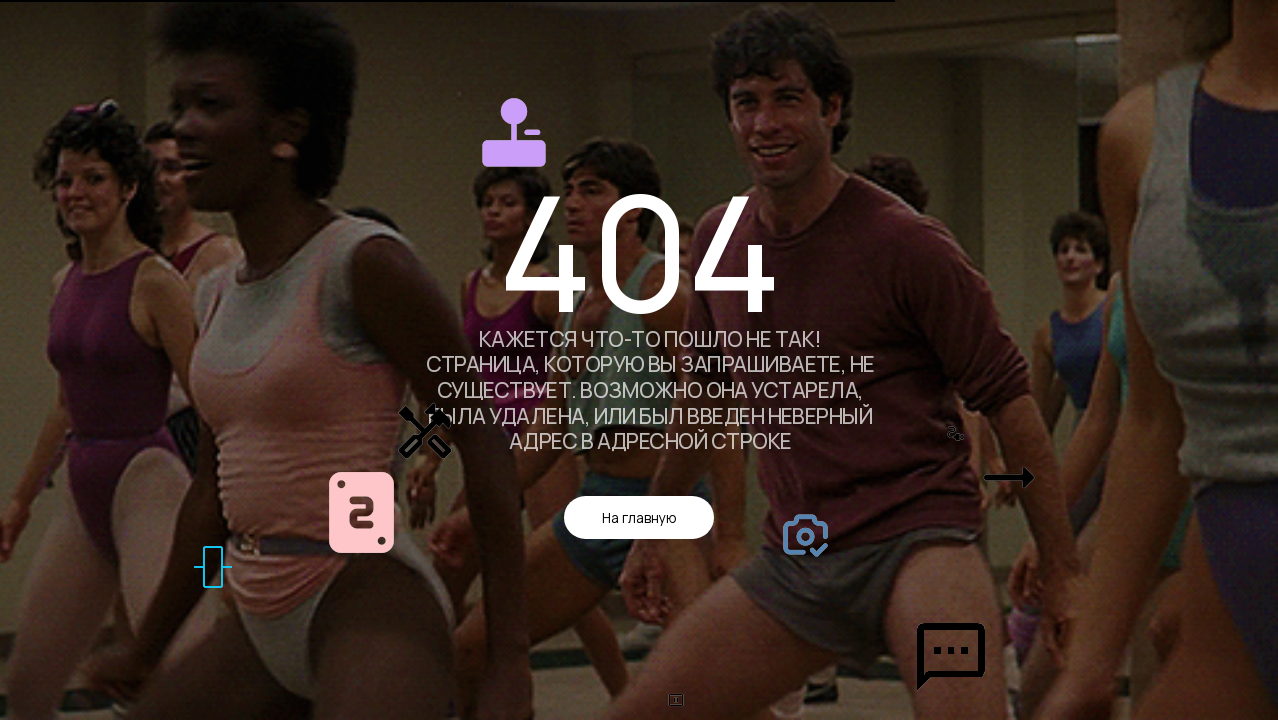 This screenshot has width=1278, height=720. What do you see at coordinates (361, 512) in the screenshot?
I see `a playing card showing the number 2` at bounding box center [361, 512].